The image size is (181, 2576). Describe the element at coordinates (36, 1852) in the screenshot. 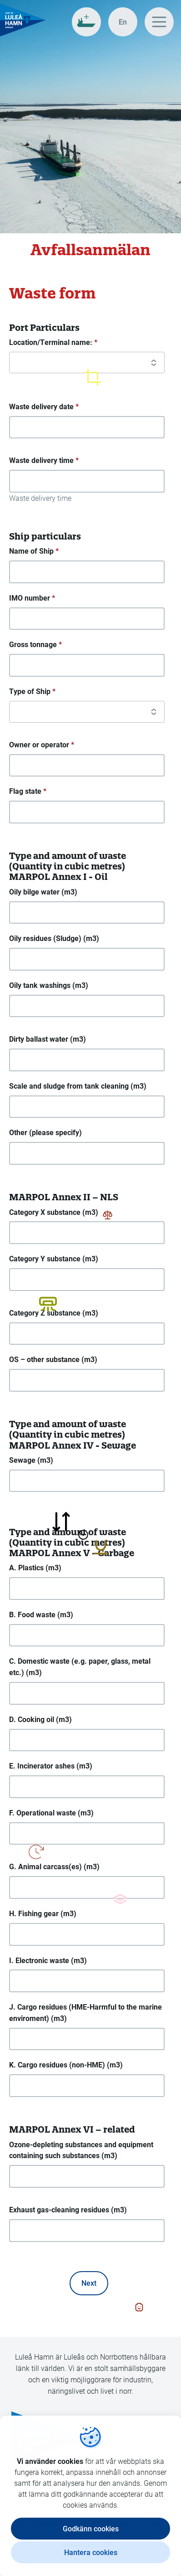

I see `redo or restore a previous action` at that location.